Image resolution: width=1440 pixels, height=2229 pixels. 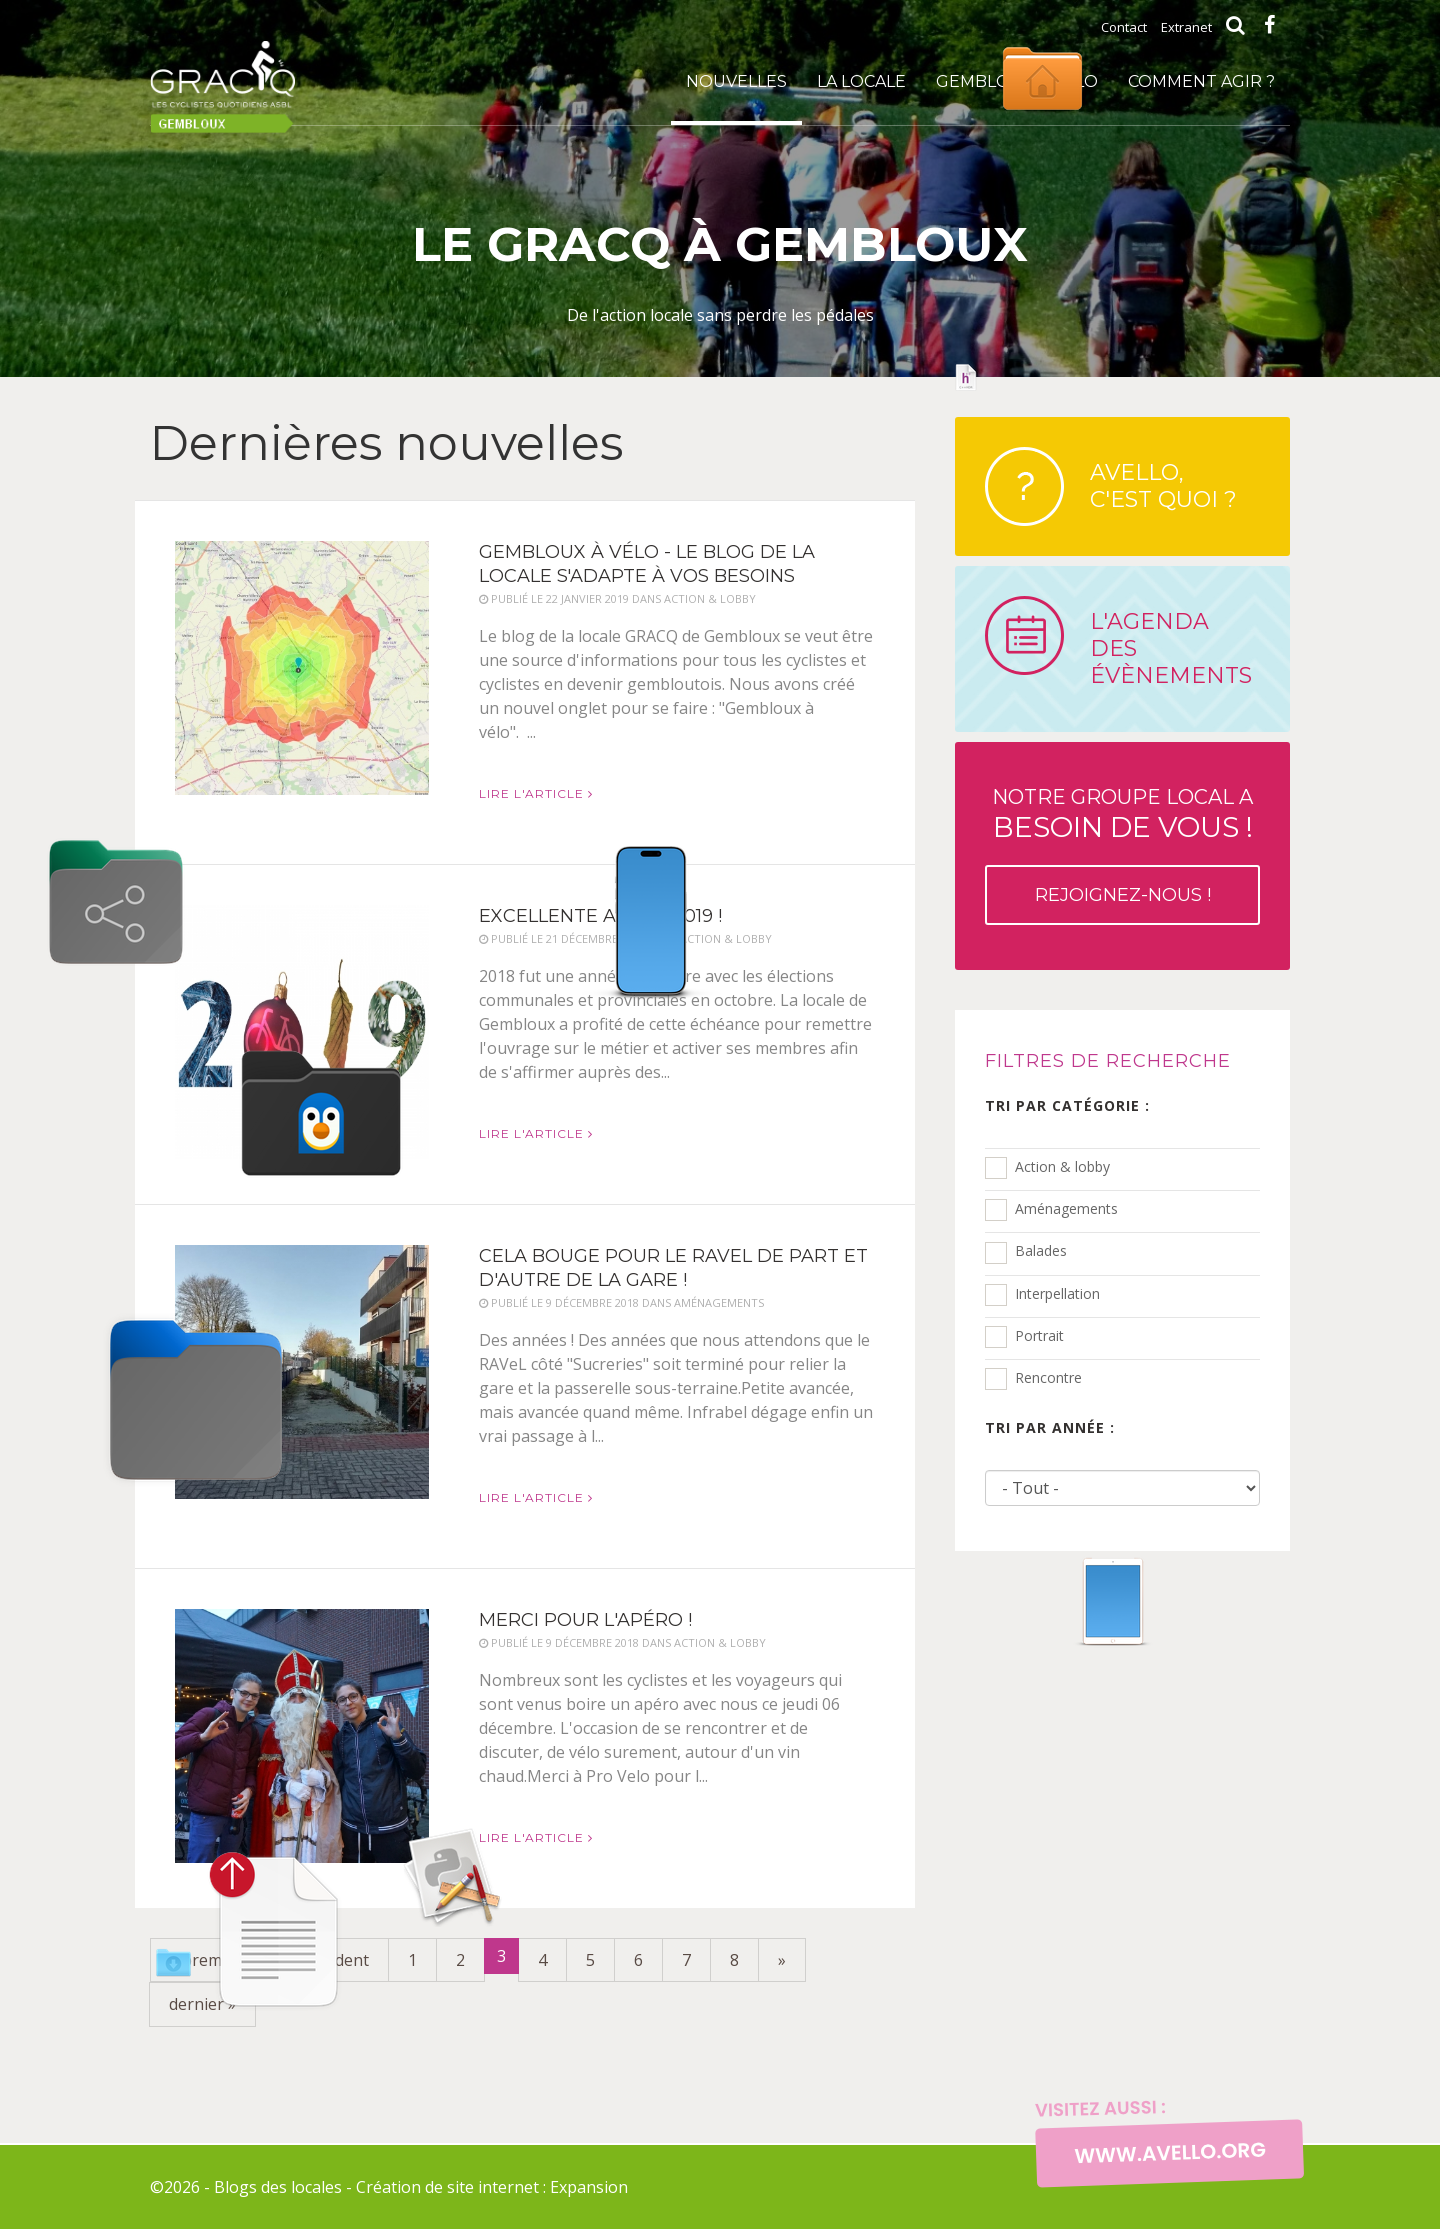 I want to click on a C++ header file, so click(x=966, y=378).